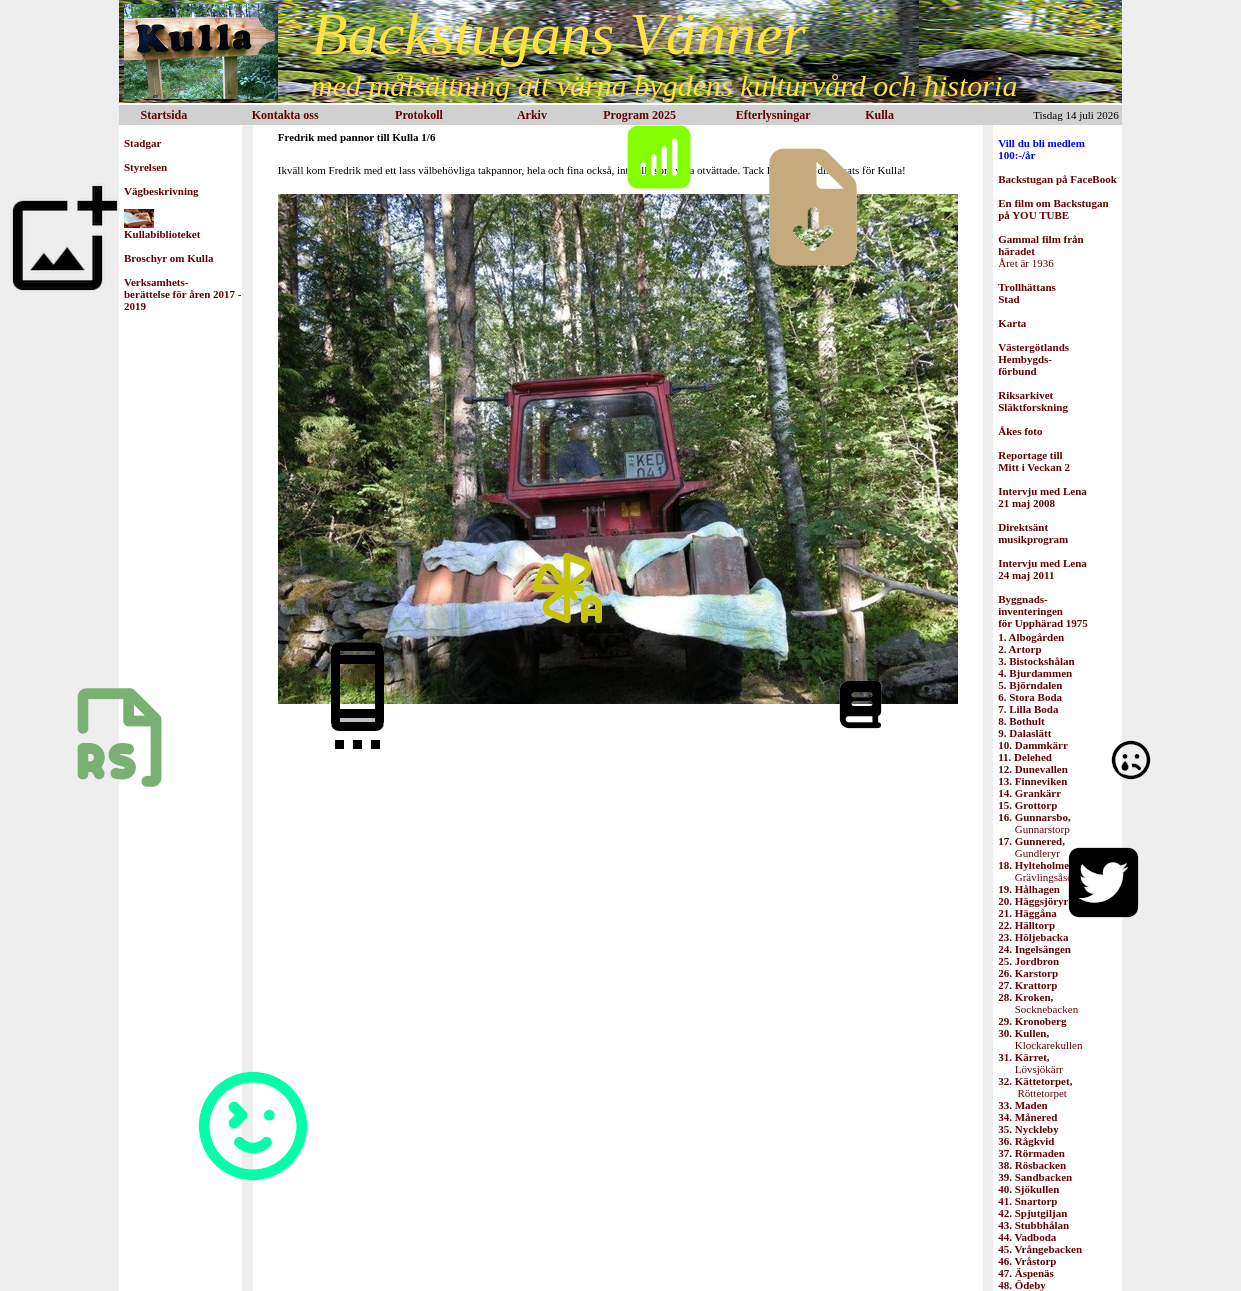 Image resolution: width=1241 pixels, height=1291 pixels. Describe the element at coordinates (1103, 882) in the screenshot. I see `share to Twitter` at that location.